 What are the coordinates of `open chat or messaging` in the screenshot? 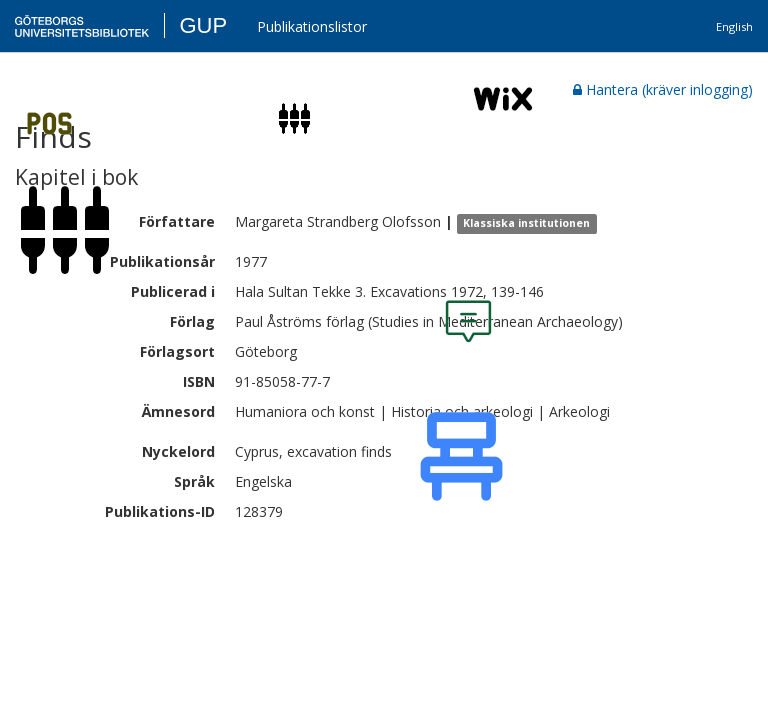 It's located at (468, 319).